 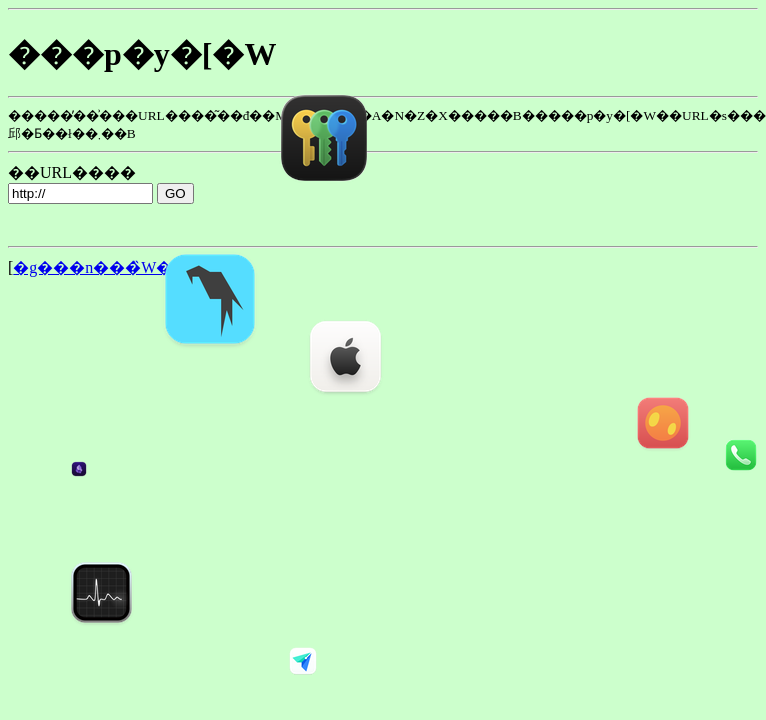 What do you see at coordinates (303, 661) in the screenshot?
I see `open feishu messaging app` at bounding box center [303, 661].